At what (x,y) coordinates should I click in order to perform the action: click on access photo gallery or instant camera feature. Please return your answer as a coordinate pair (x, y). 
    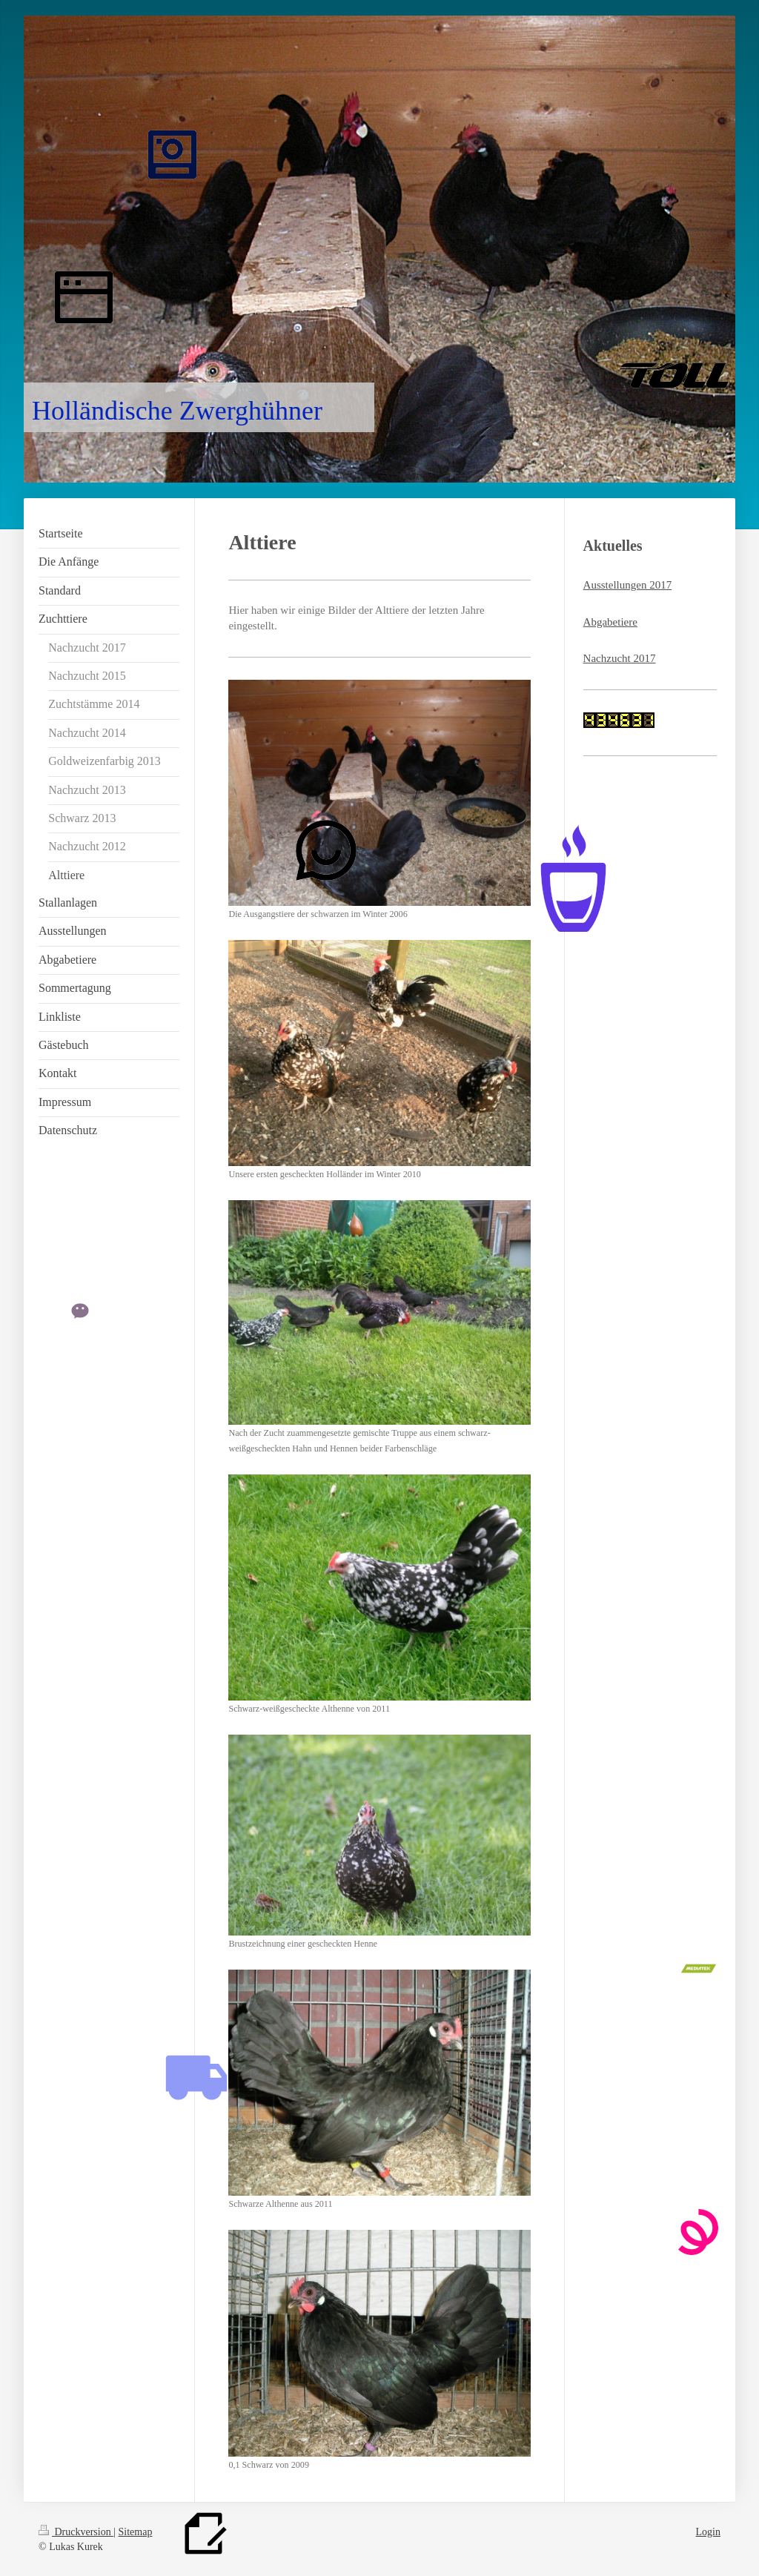
    Looking at the image, I should click on (172, 154).